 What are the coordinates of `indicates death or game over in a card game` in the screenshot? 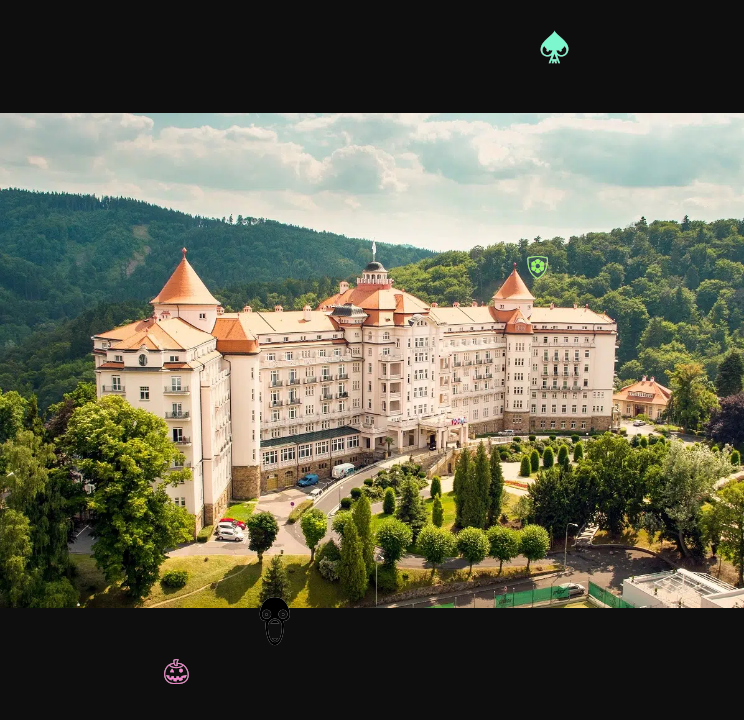 It's located at (554, 46).